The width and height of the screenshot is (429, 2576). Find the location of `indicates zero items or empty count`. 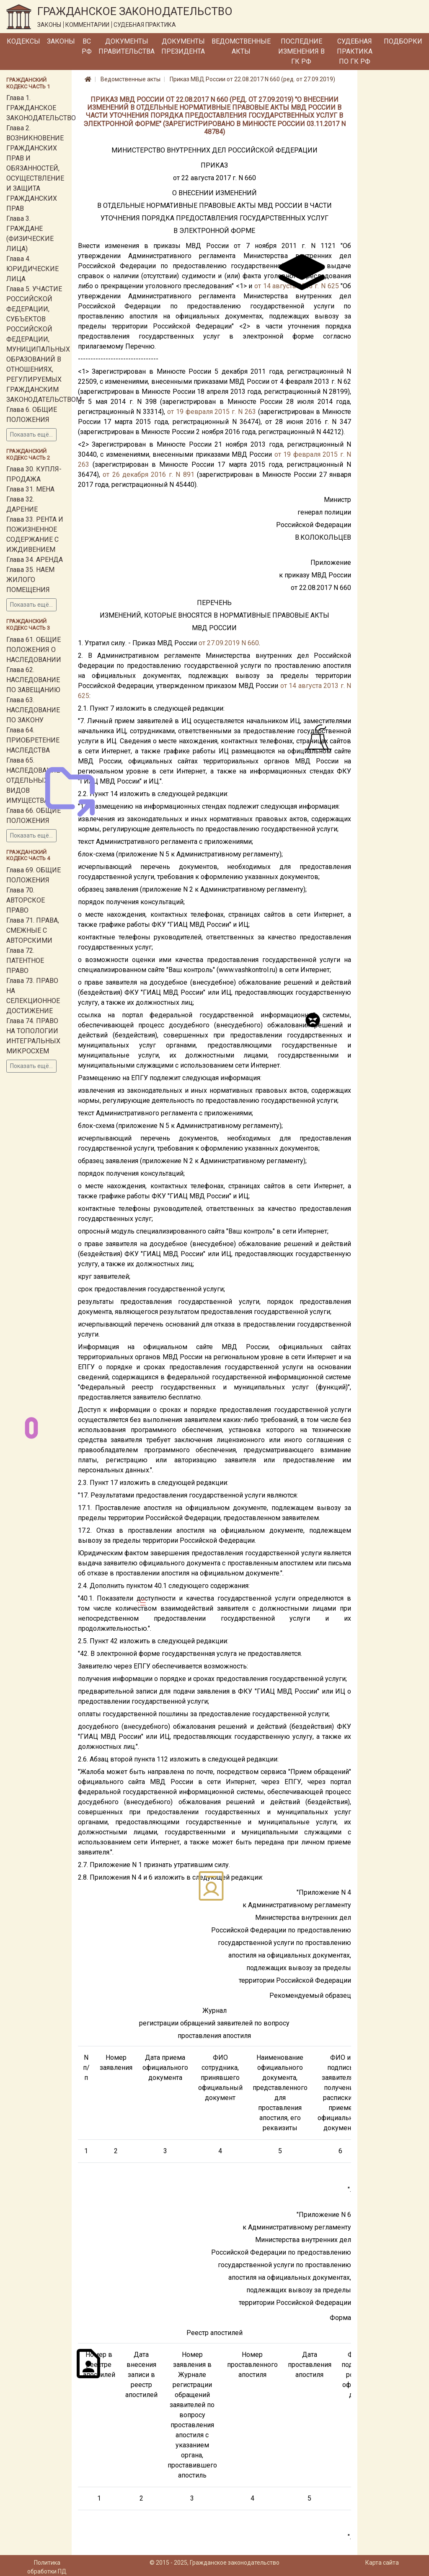

indicates zero items or empty count is located at coordinates (31, 1428).